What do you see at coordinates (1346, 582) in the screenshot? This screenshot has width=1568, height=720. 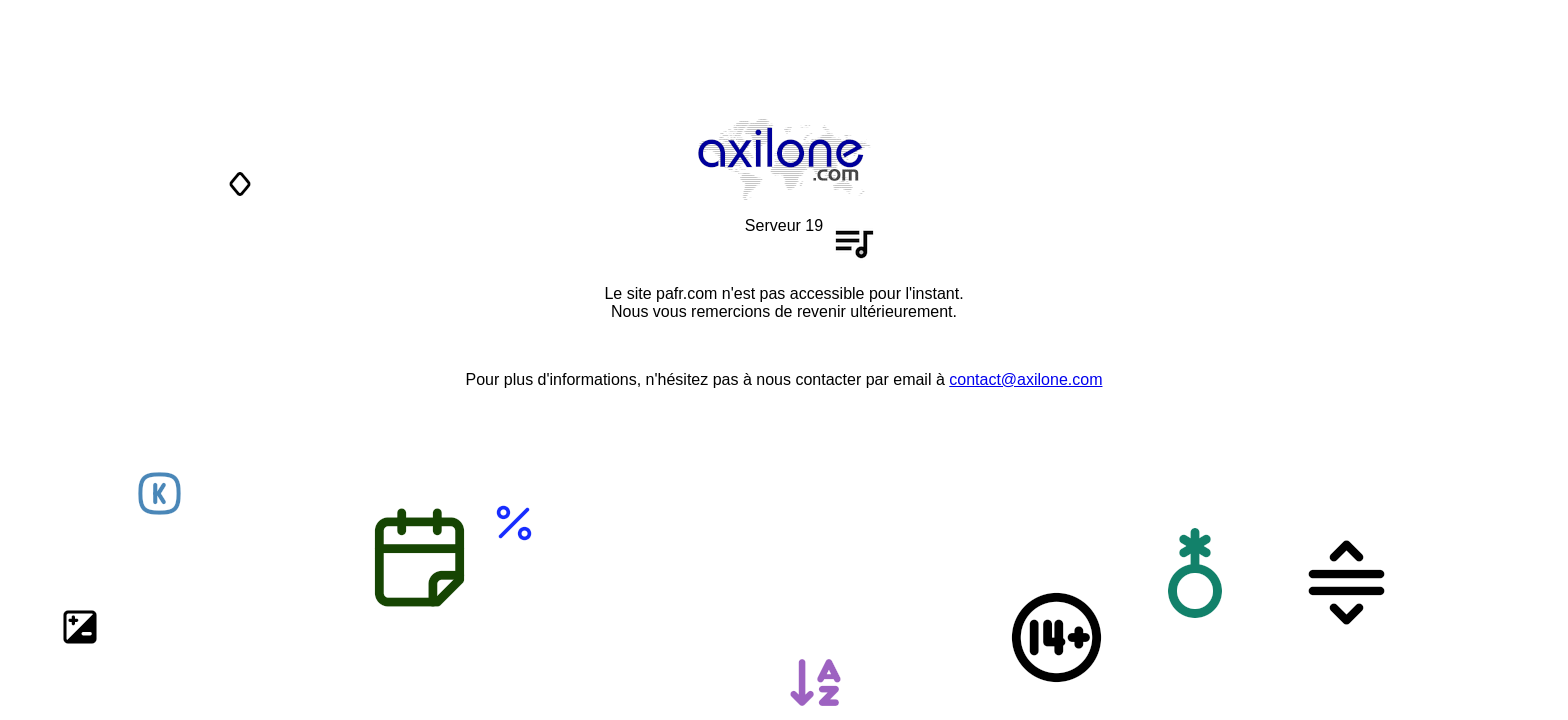 I see `reorder menu items or list elements` at bounding box center [1346, 582].